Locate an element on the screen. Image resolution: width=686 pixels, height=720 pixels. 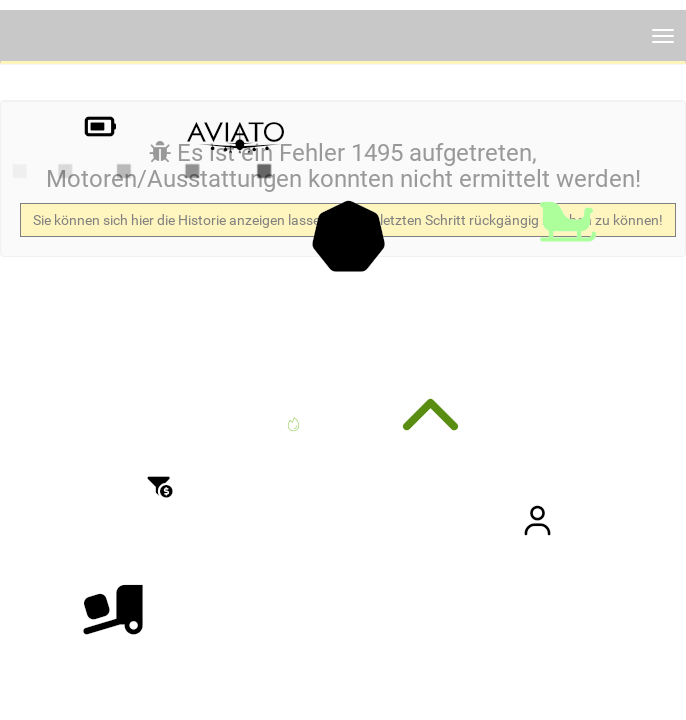
indicates order is being loaded for delivery is located at coordinates (113, 608).